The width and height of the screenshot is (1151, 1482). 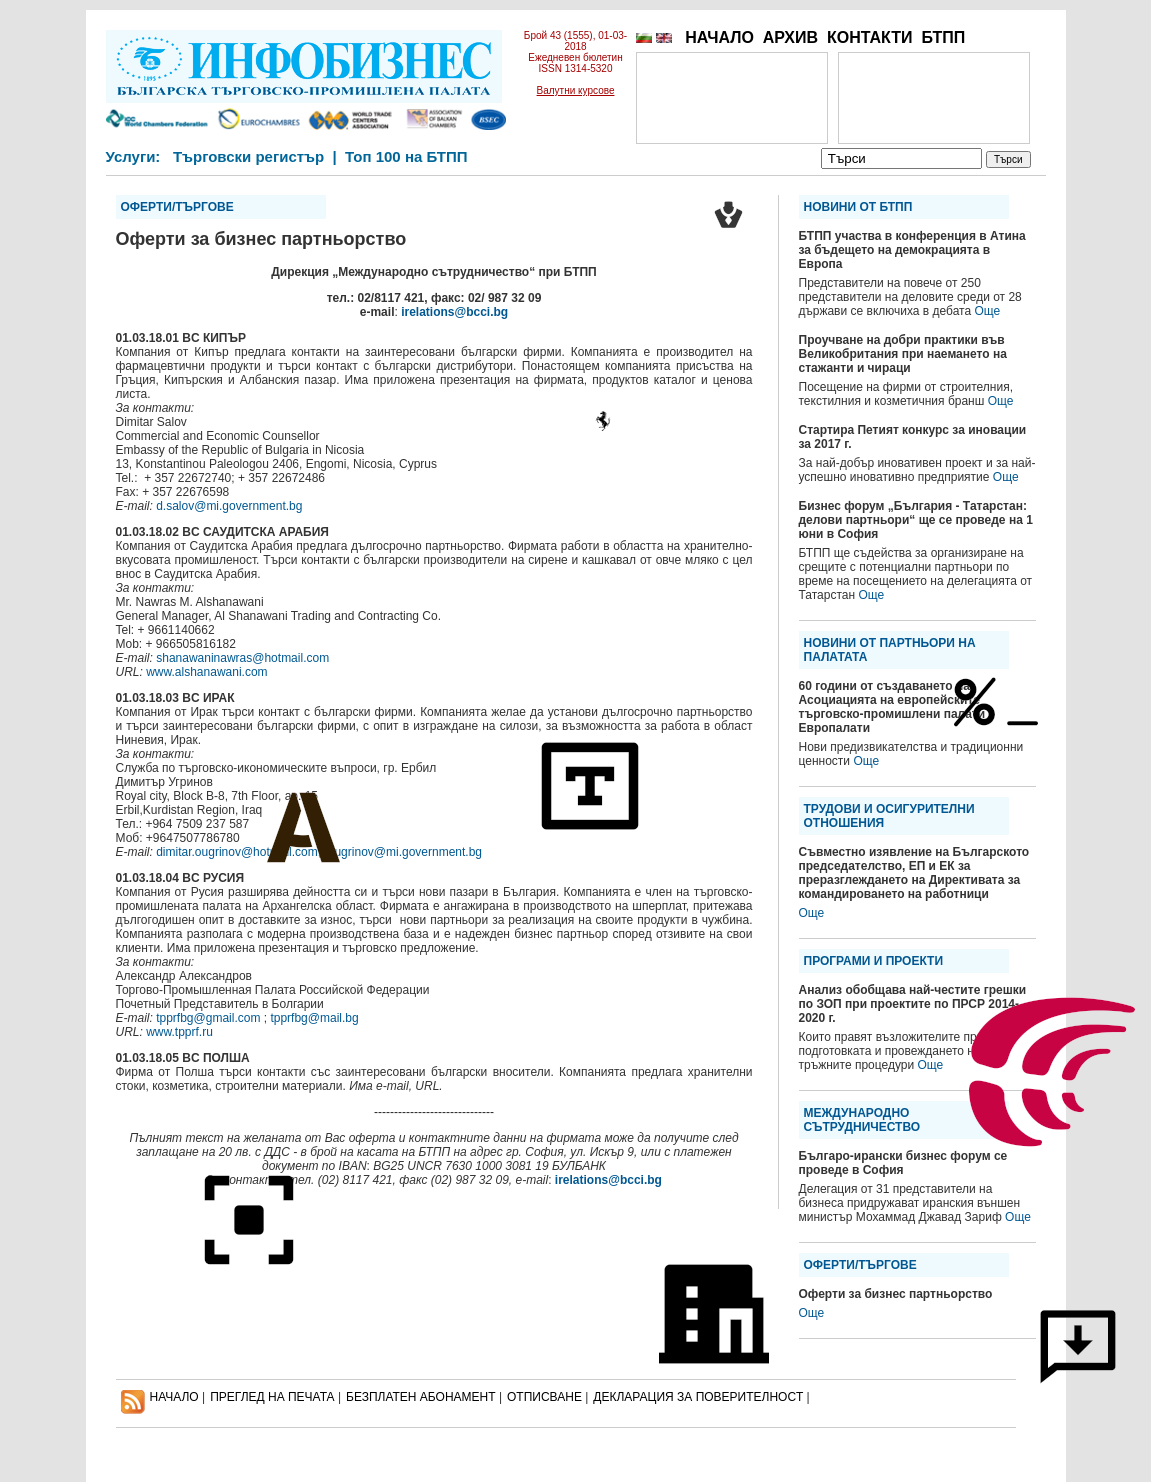 What do you see at coordinates (590, 786) in the screenshot?
I see `insert a text snippet or template` at bounding box center [590, 786].